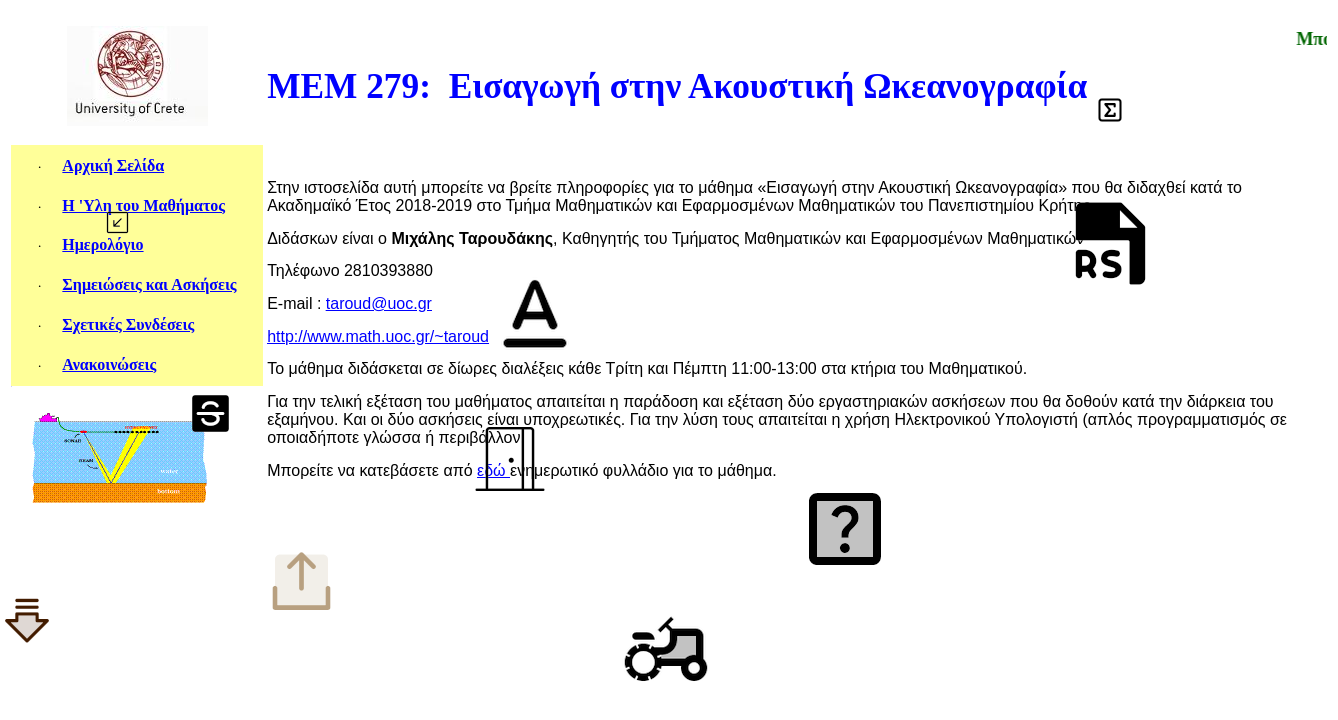 This screenshot has height=720, width=1338. I want to click on access agricultural or farming features, so click(666, 651).